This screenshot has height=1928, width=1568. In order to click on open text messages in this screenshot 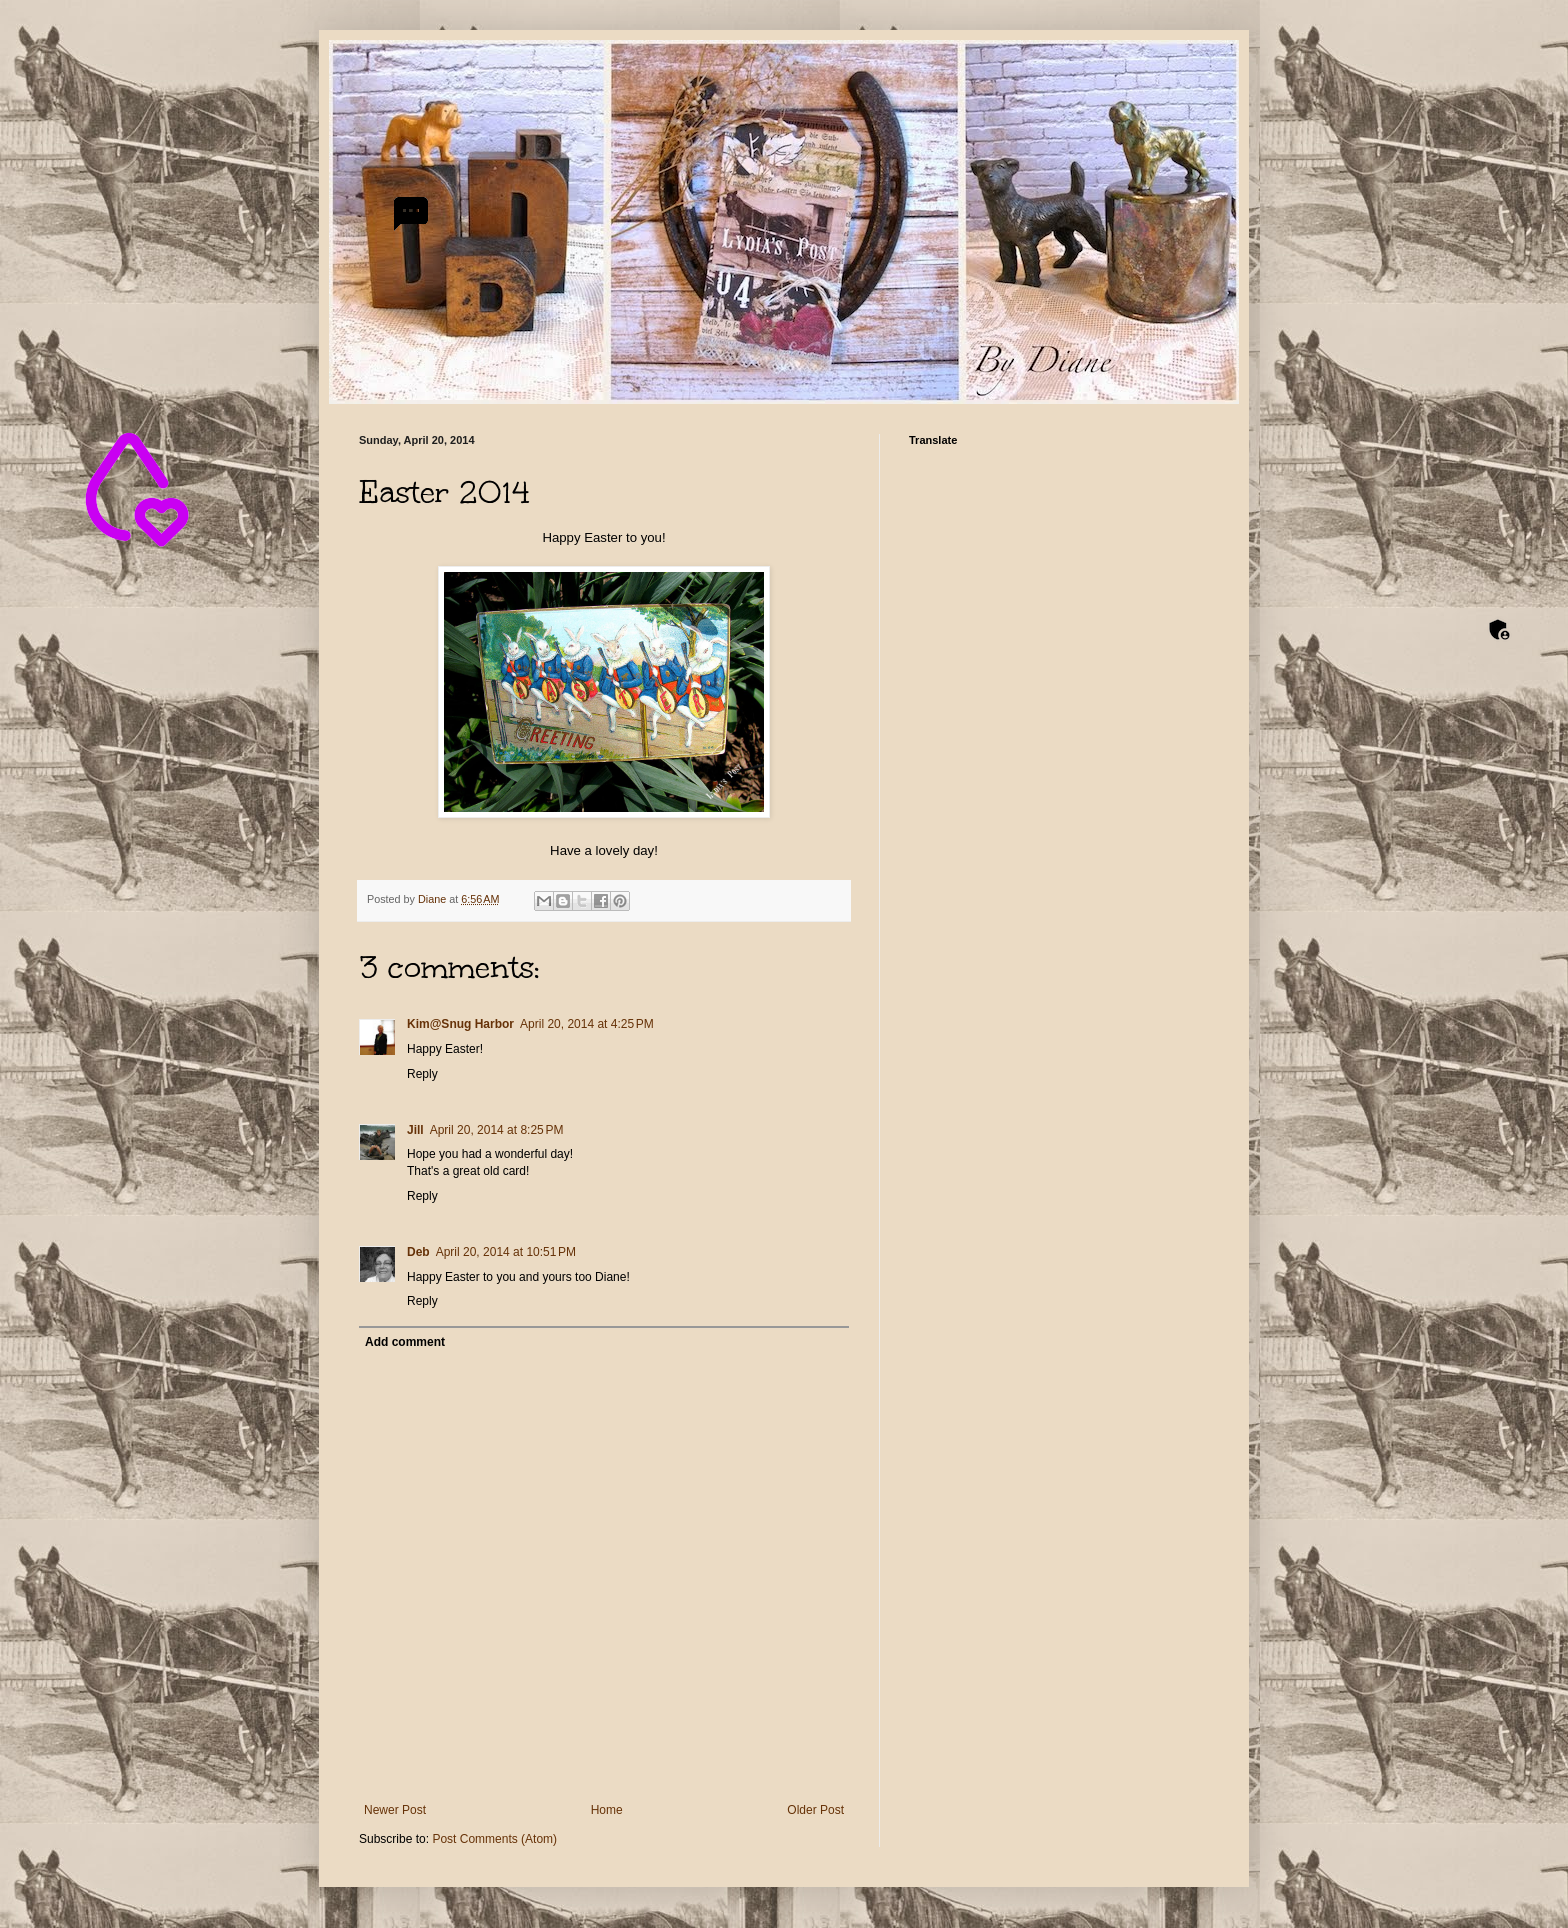, I will do `click(411, 214)`.